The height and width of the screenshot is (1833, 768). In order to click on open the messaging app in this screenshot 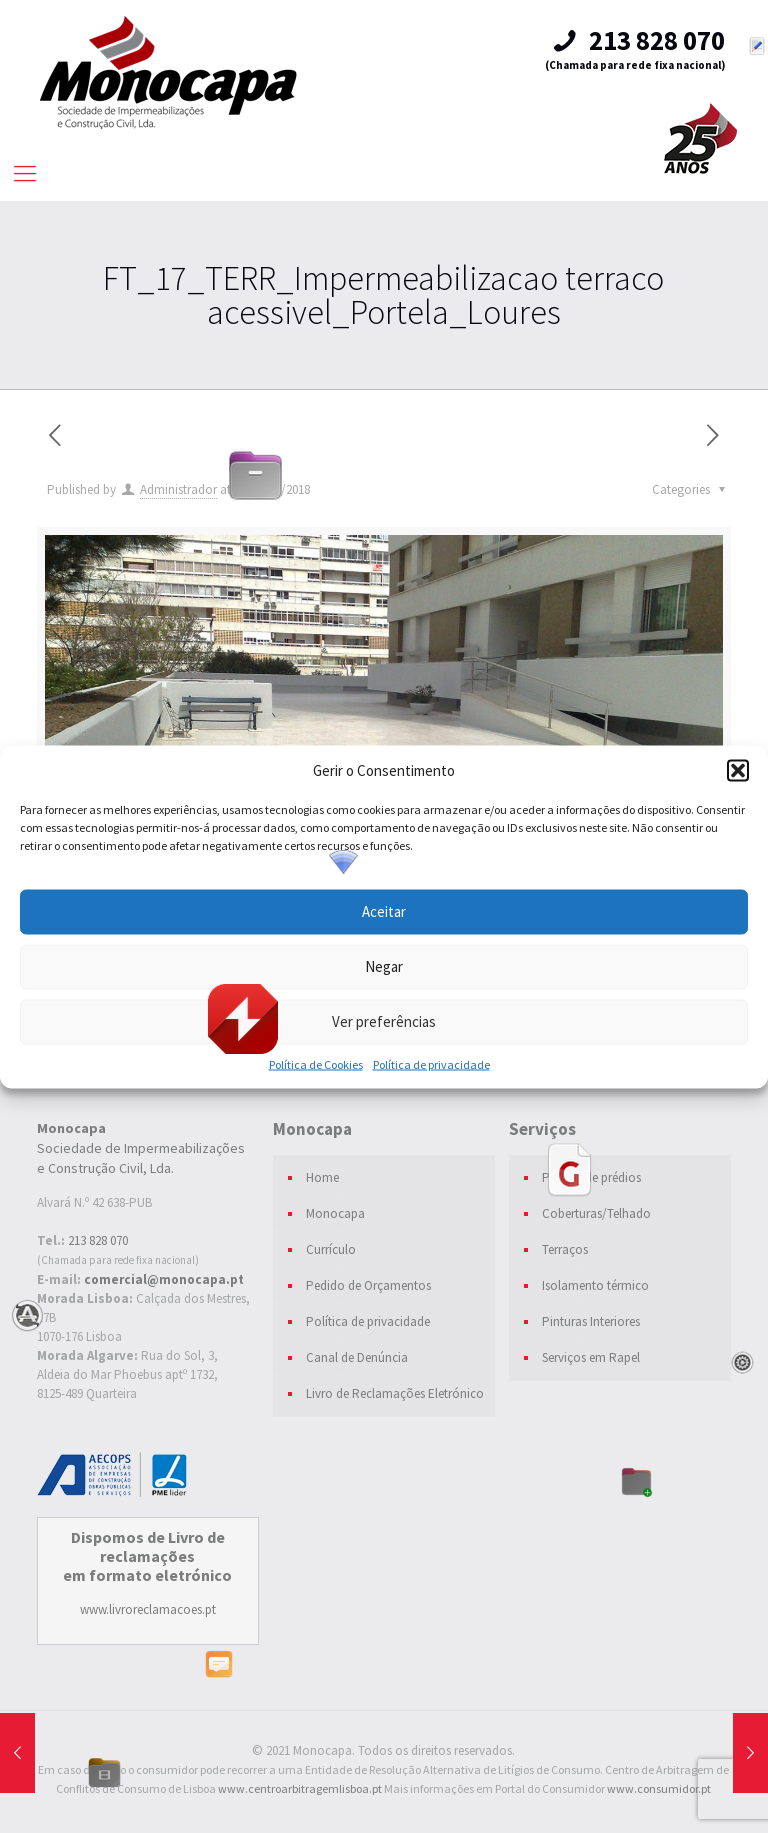, I will do `click(219, 1664)`.